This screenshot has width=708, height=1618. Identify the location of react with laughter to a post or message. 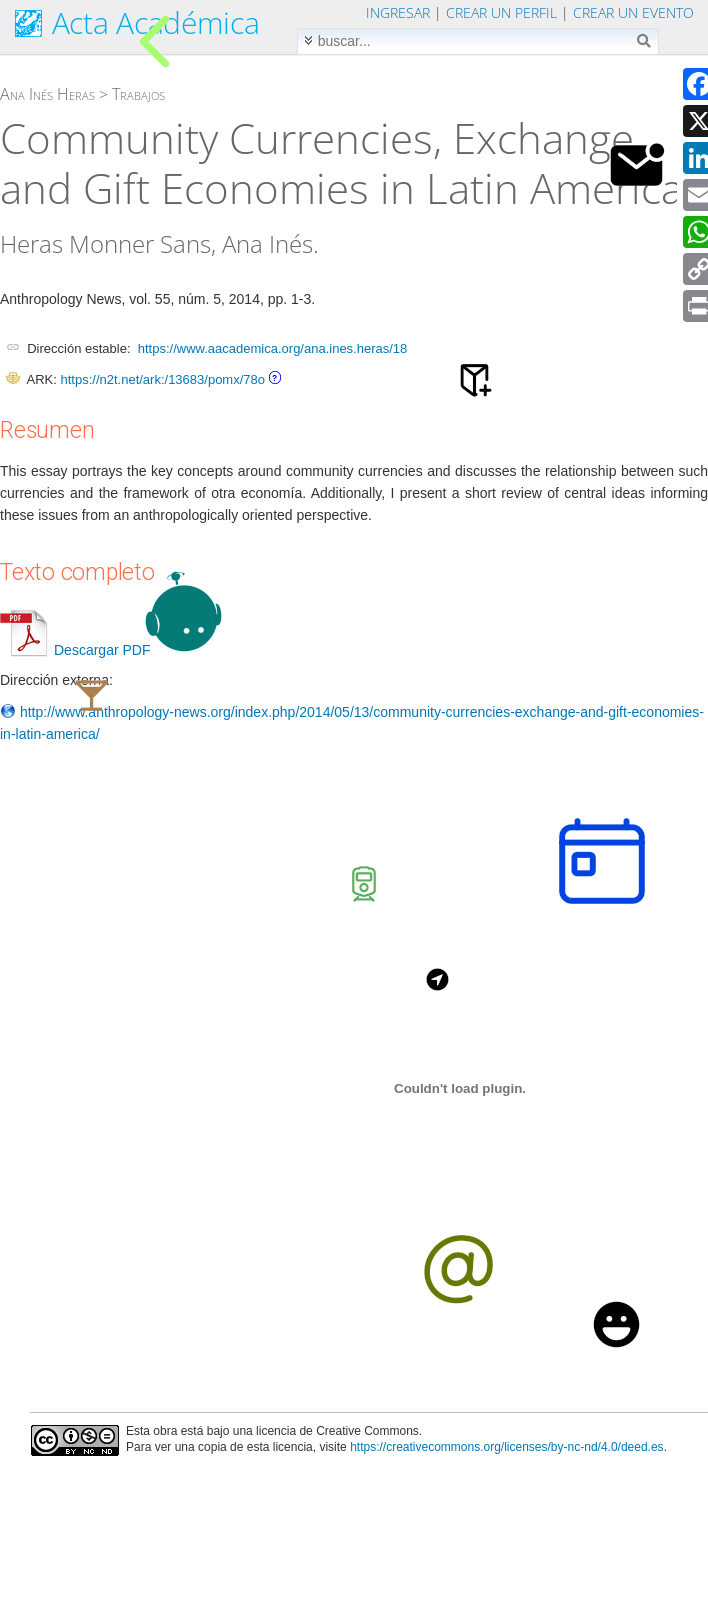
(616, 1324).